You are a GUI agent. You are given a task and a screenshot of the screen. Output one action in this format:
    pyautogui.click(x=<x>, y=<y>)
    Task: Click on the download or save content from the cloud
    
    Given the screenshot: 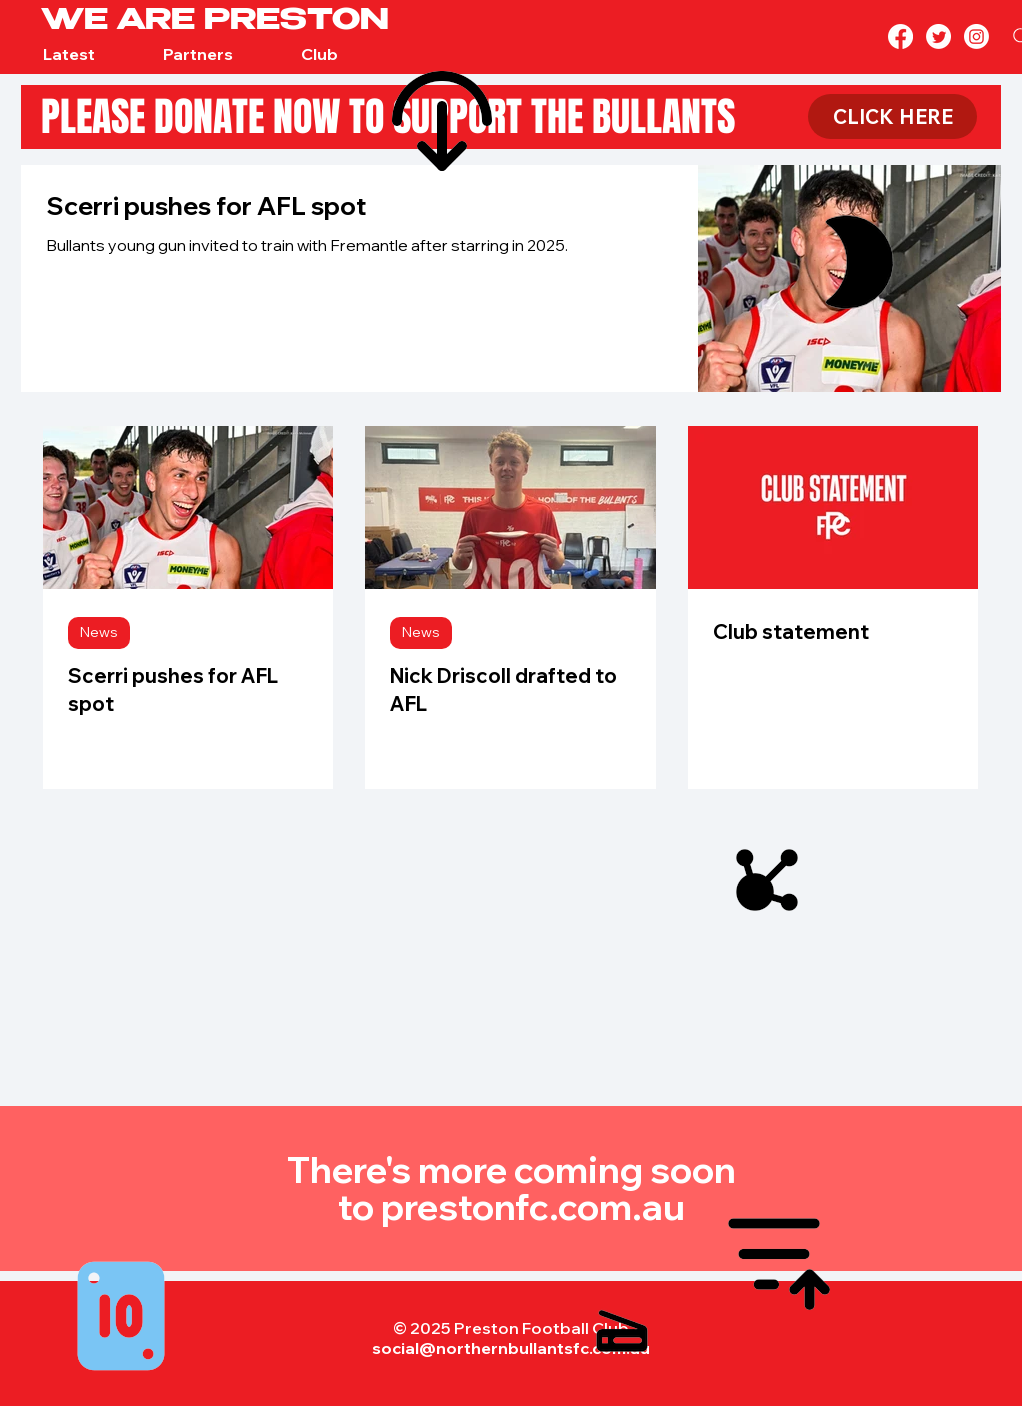 What is the action you would take?
    pyautogui.click(x=442, y=121)
    